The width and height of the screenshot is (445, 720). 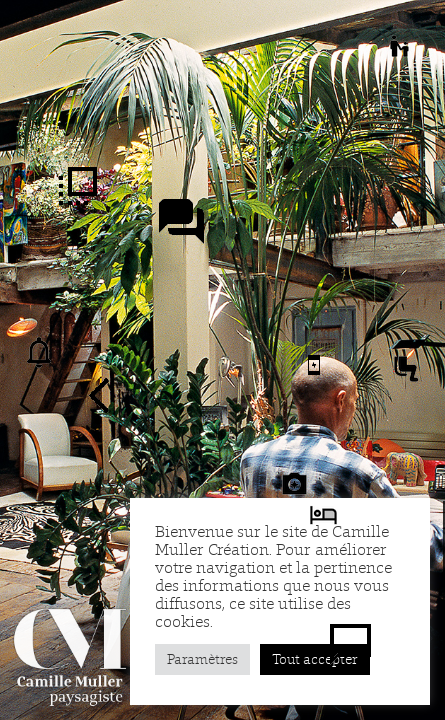 What do you see at coordinates (400, 46) in the screenshot?
I see `indicates child supervision required` at bounding box center [400, 46].